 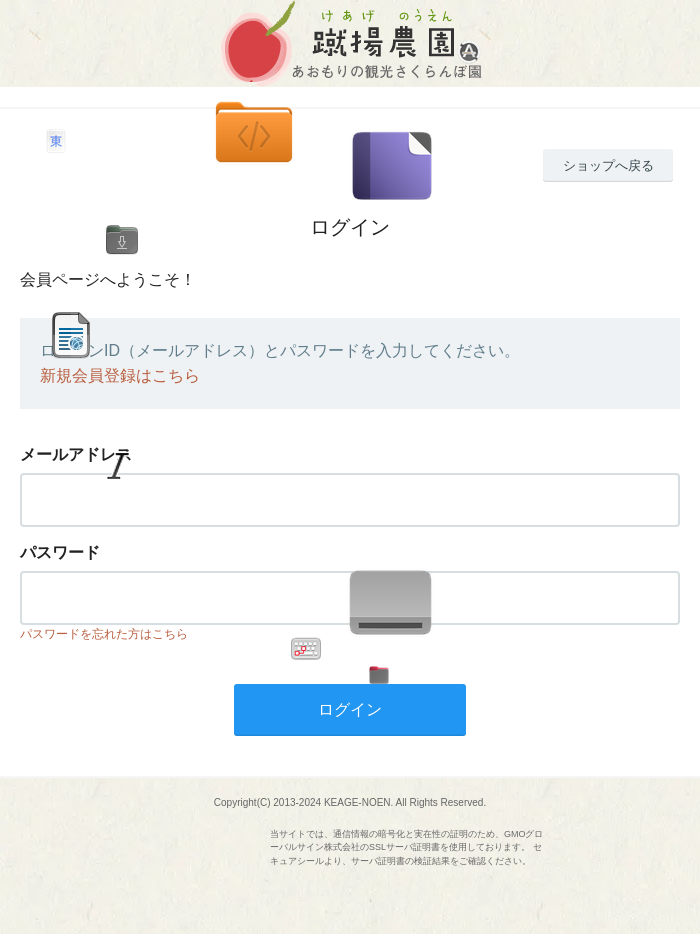 What do you see at coordinates (306, 649) in the screenshot?
I see `configure keyboard shortcuts` at bounding box center [306, 649].